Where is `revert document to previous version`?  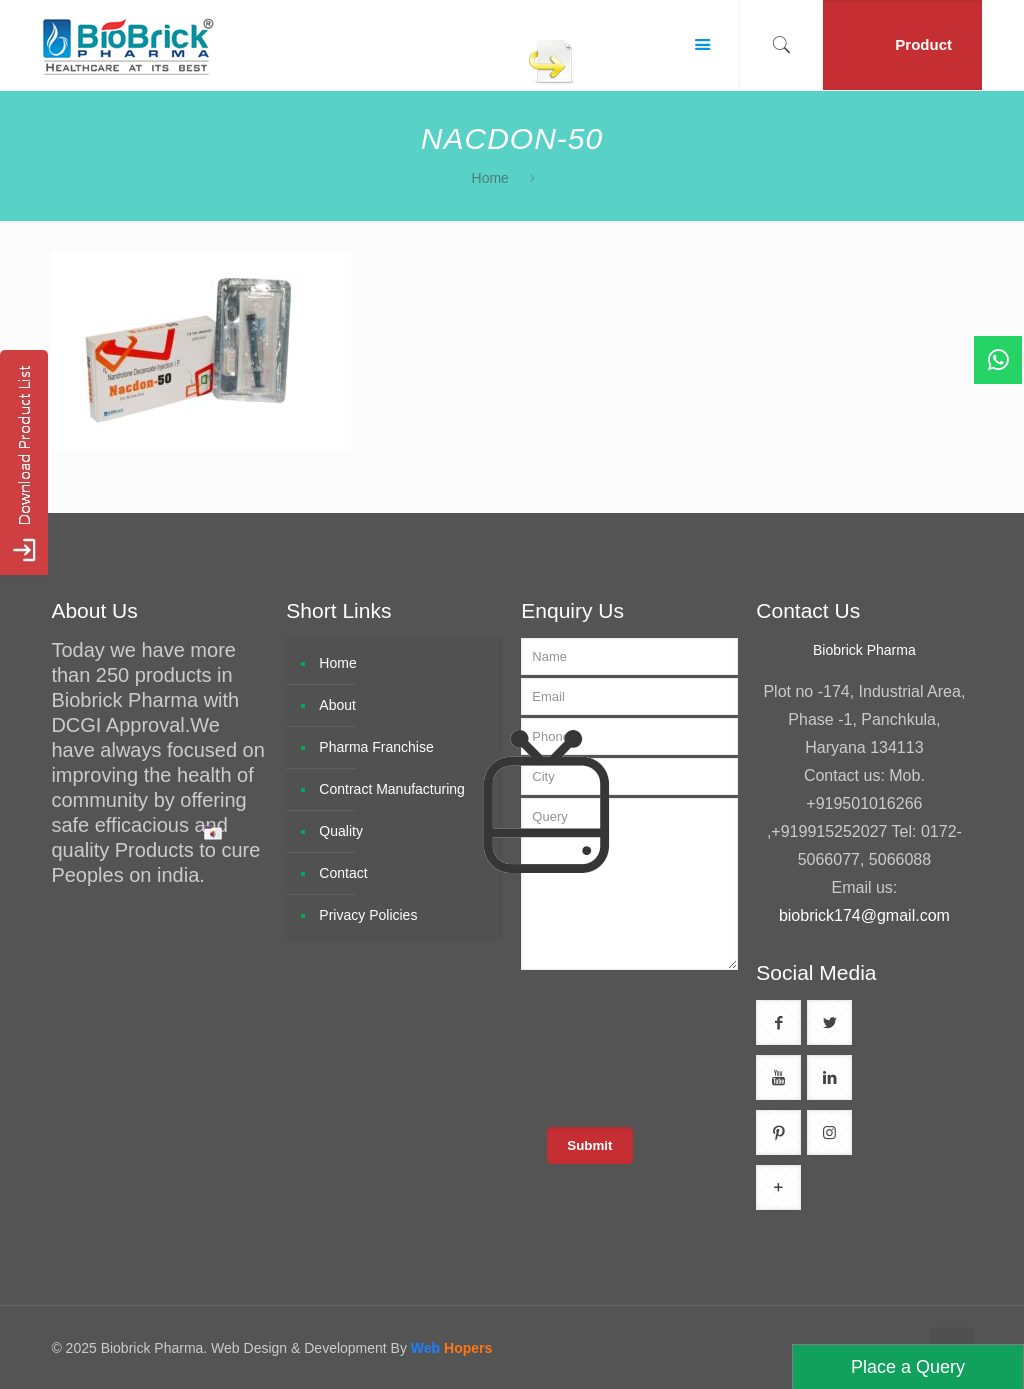 revert document to previous version is located at coordinates (552, 61).